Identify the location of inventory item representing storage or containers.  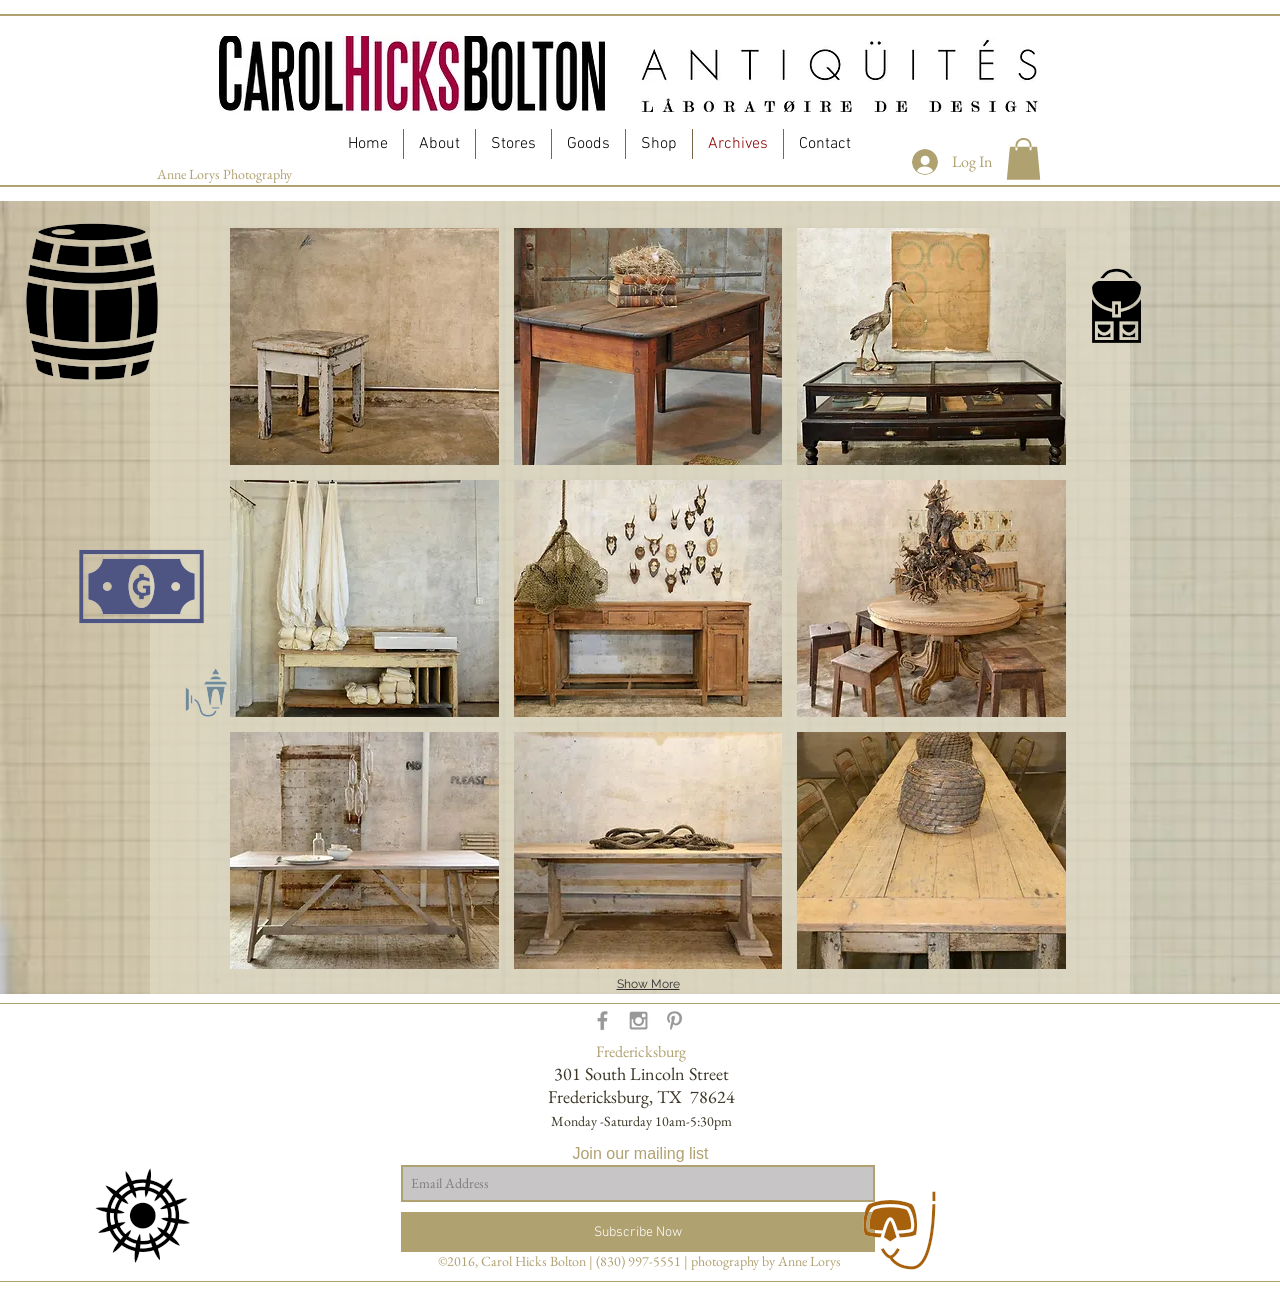
(92, 301).